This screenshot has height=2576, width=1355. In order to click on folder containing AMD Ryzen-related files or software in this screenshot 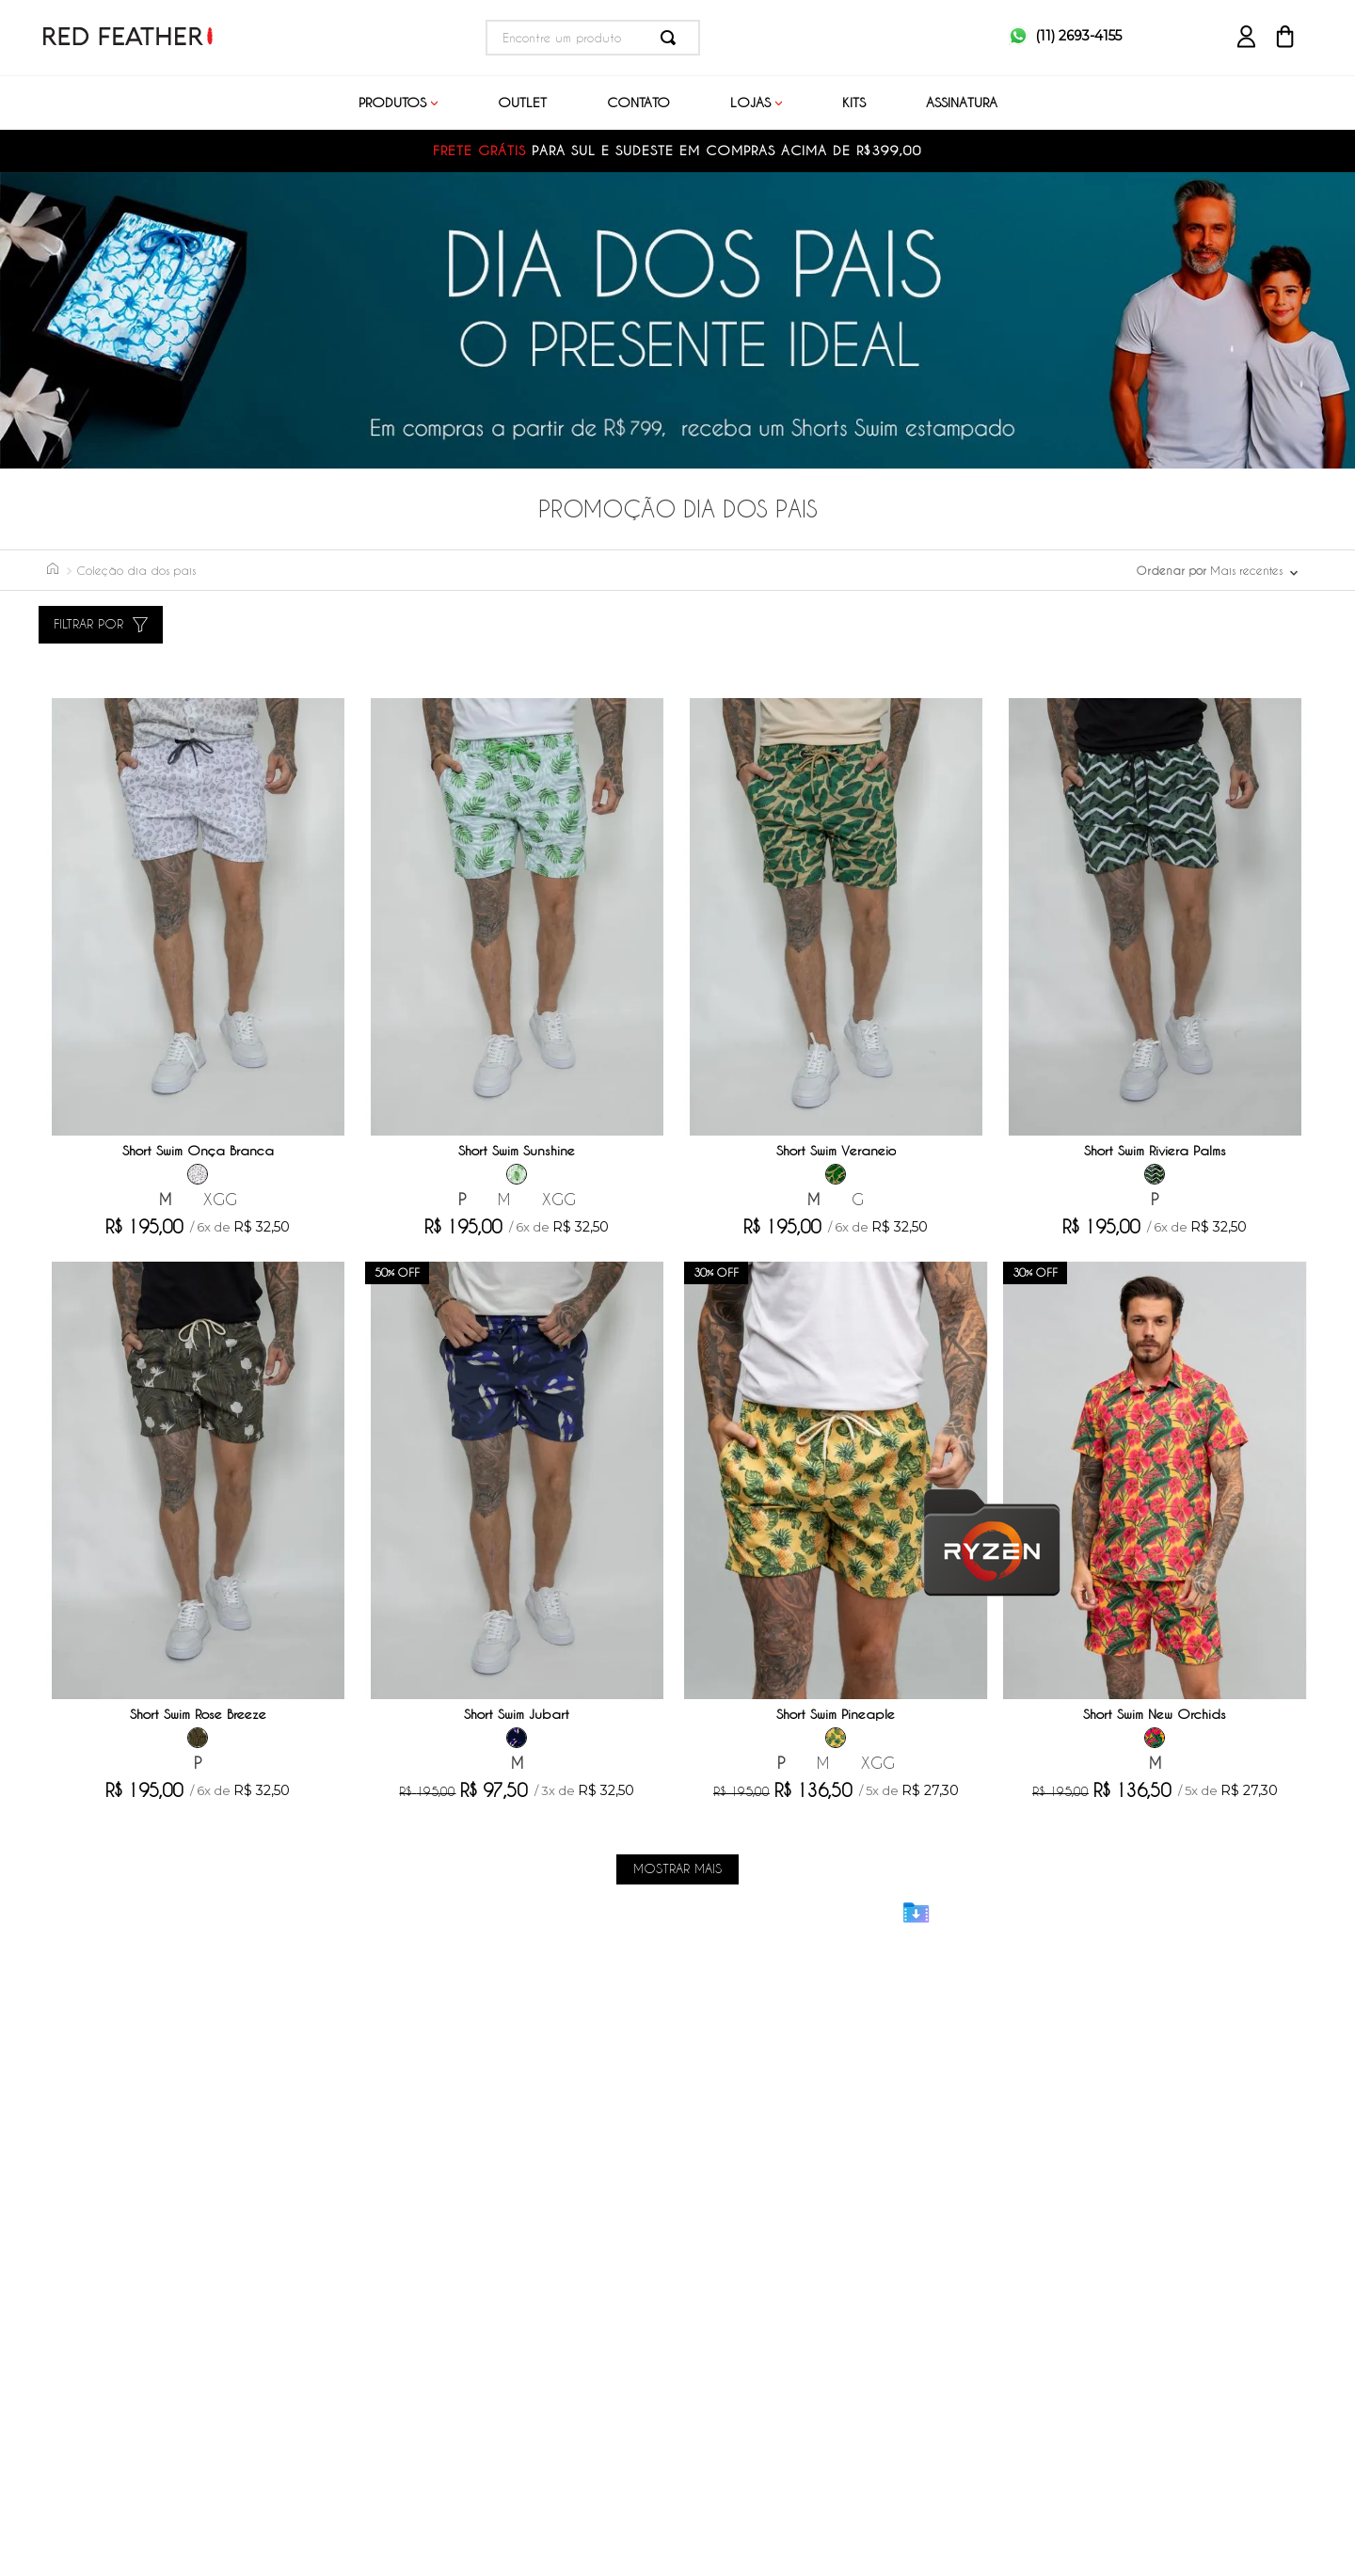, I will do `click(991, 1546)`.